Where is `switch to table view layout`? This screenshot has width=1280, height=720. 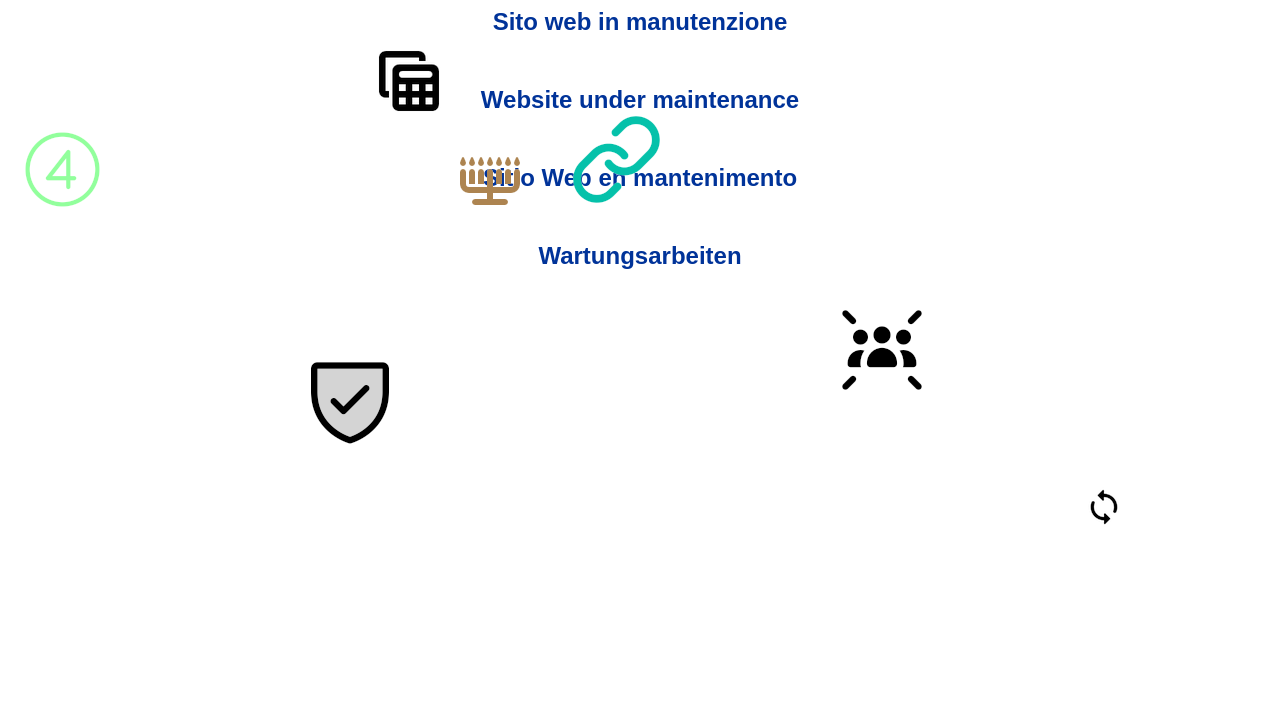 switch to table view layout is located at coordinates (409, 81).